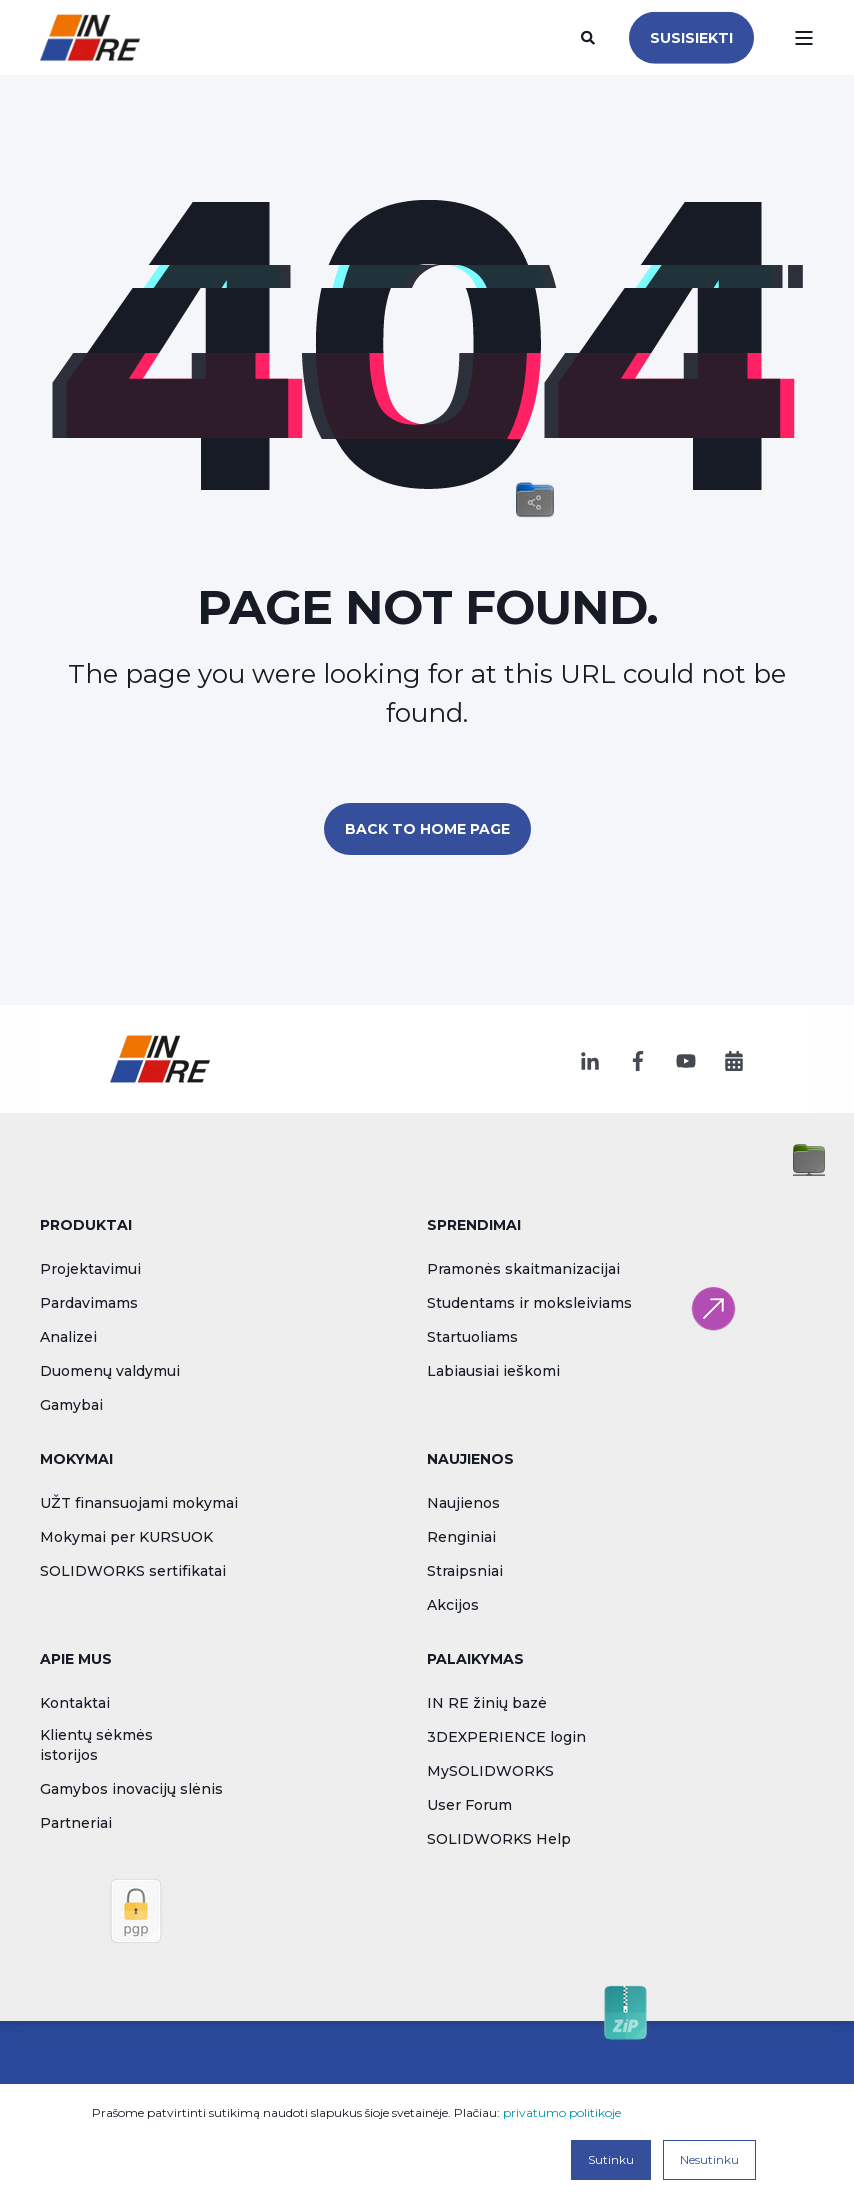 The width and height of the screenshot is (854, 2206). What do you see at coordinates (136, 1911) in the screenshot?
I see `a pgp-encrypted file` at bounding box center [136, 1911].